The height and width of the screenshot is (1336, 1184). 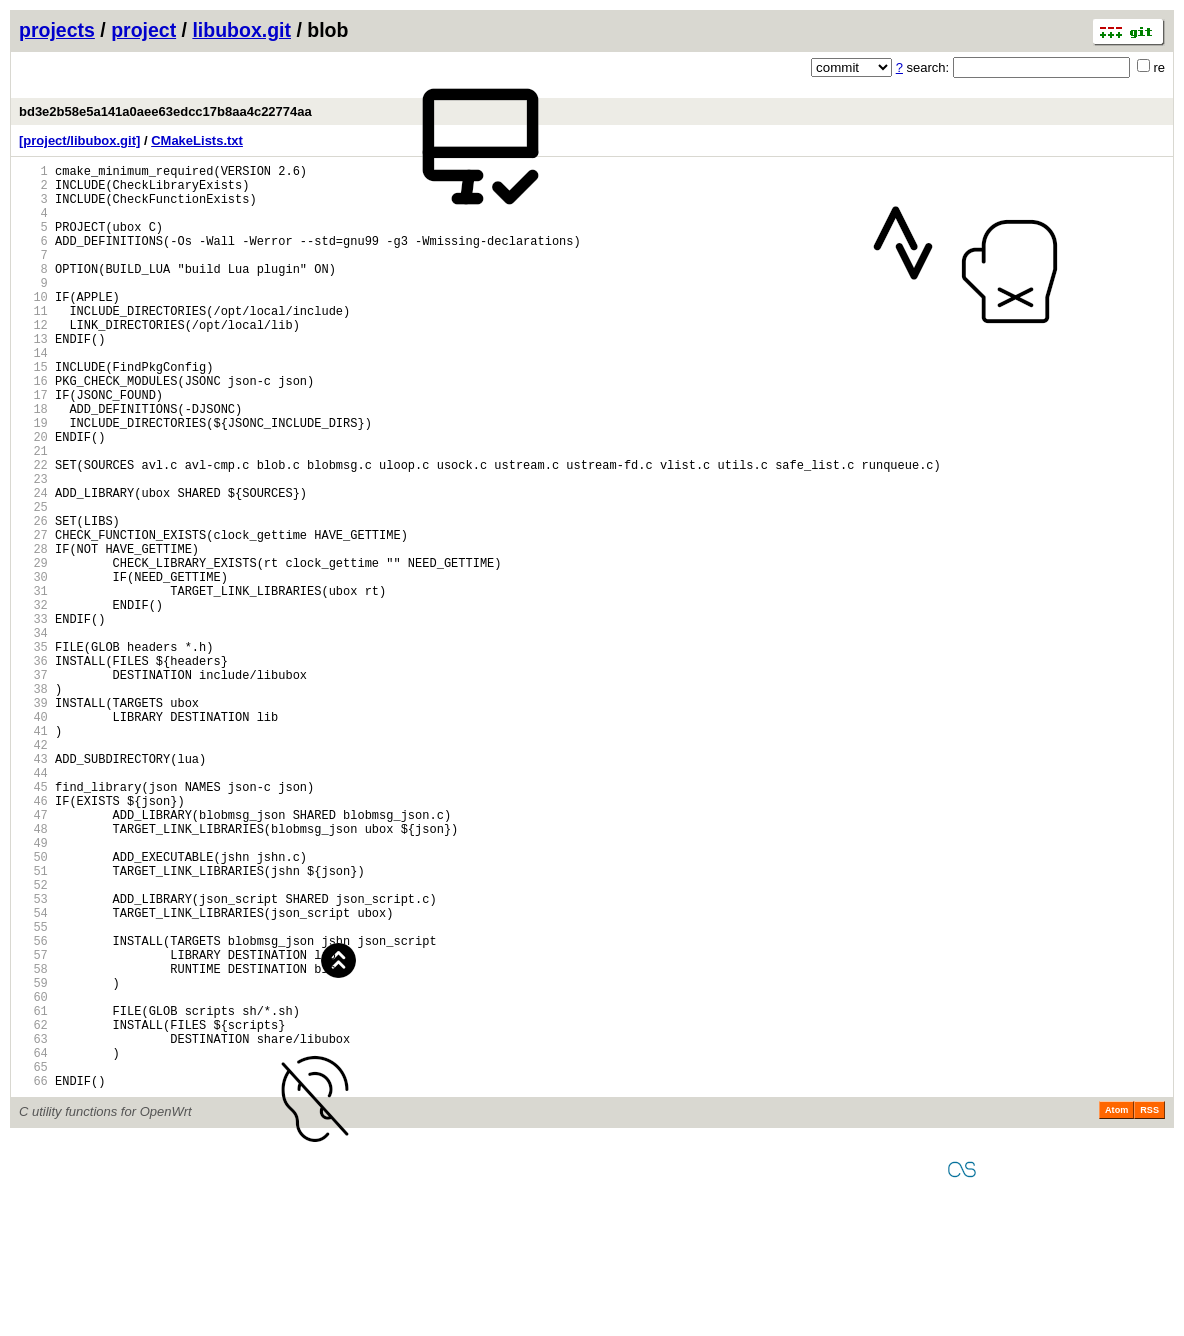 What do you see at coordinates (903, 243) in the screenshot?
I see `connect to strava fitness tracking` at bounding box center [903, 243].